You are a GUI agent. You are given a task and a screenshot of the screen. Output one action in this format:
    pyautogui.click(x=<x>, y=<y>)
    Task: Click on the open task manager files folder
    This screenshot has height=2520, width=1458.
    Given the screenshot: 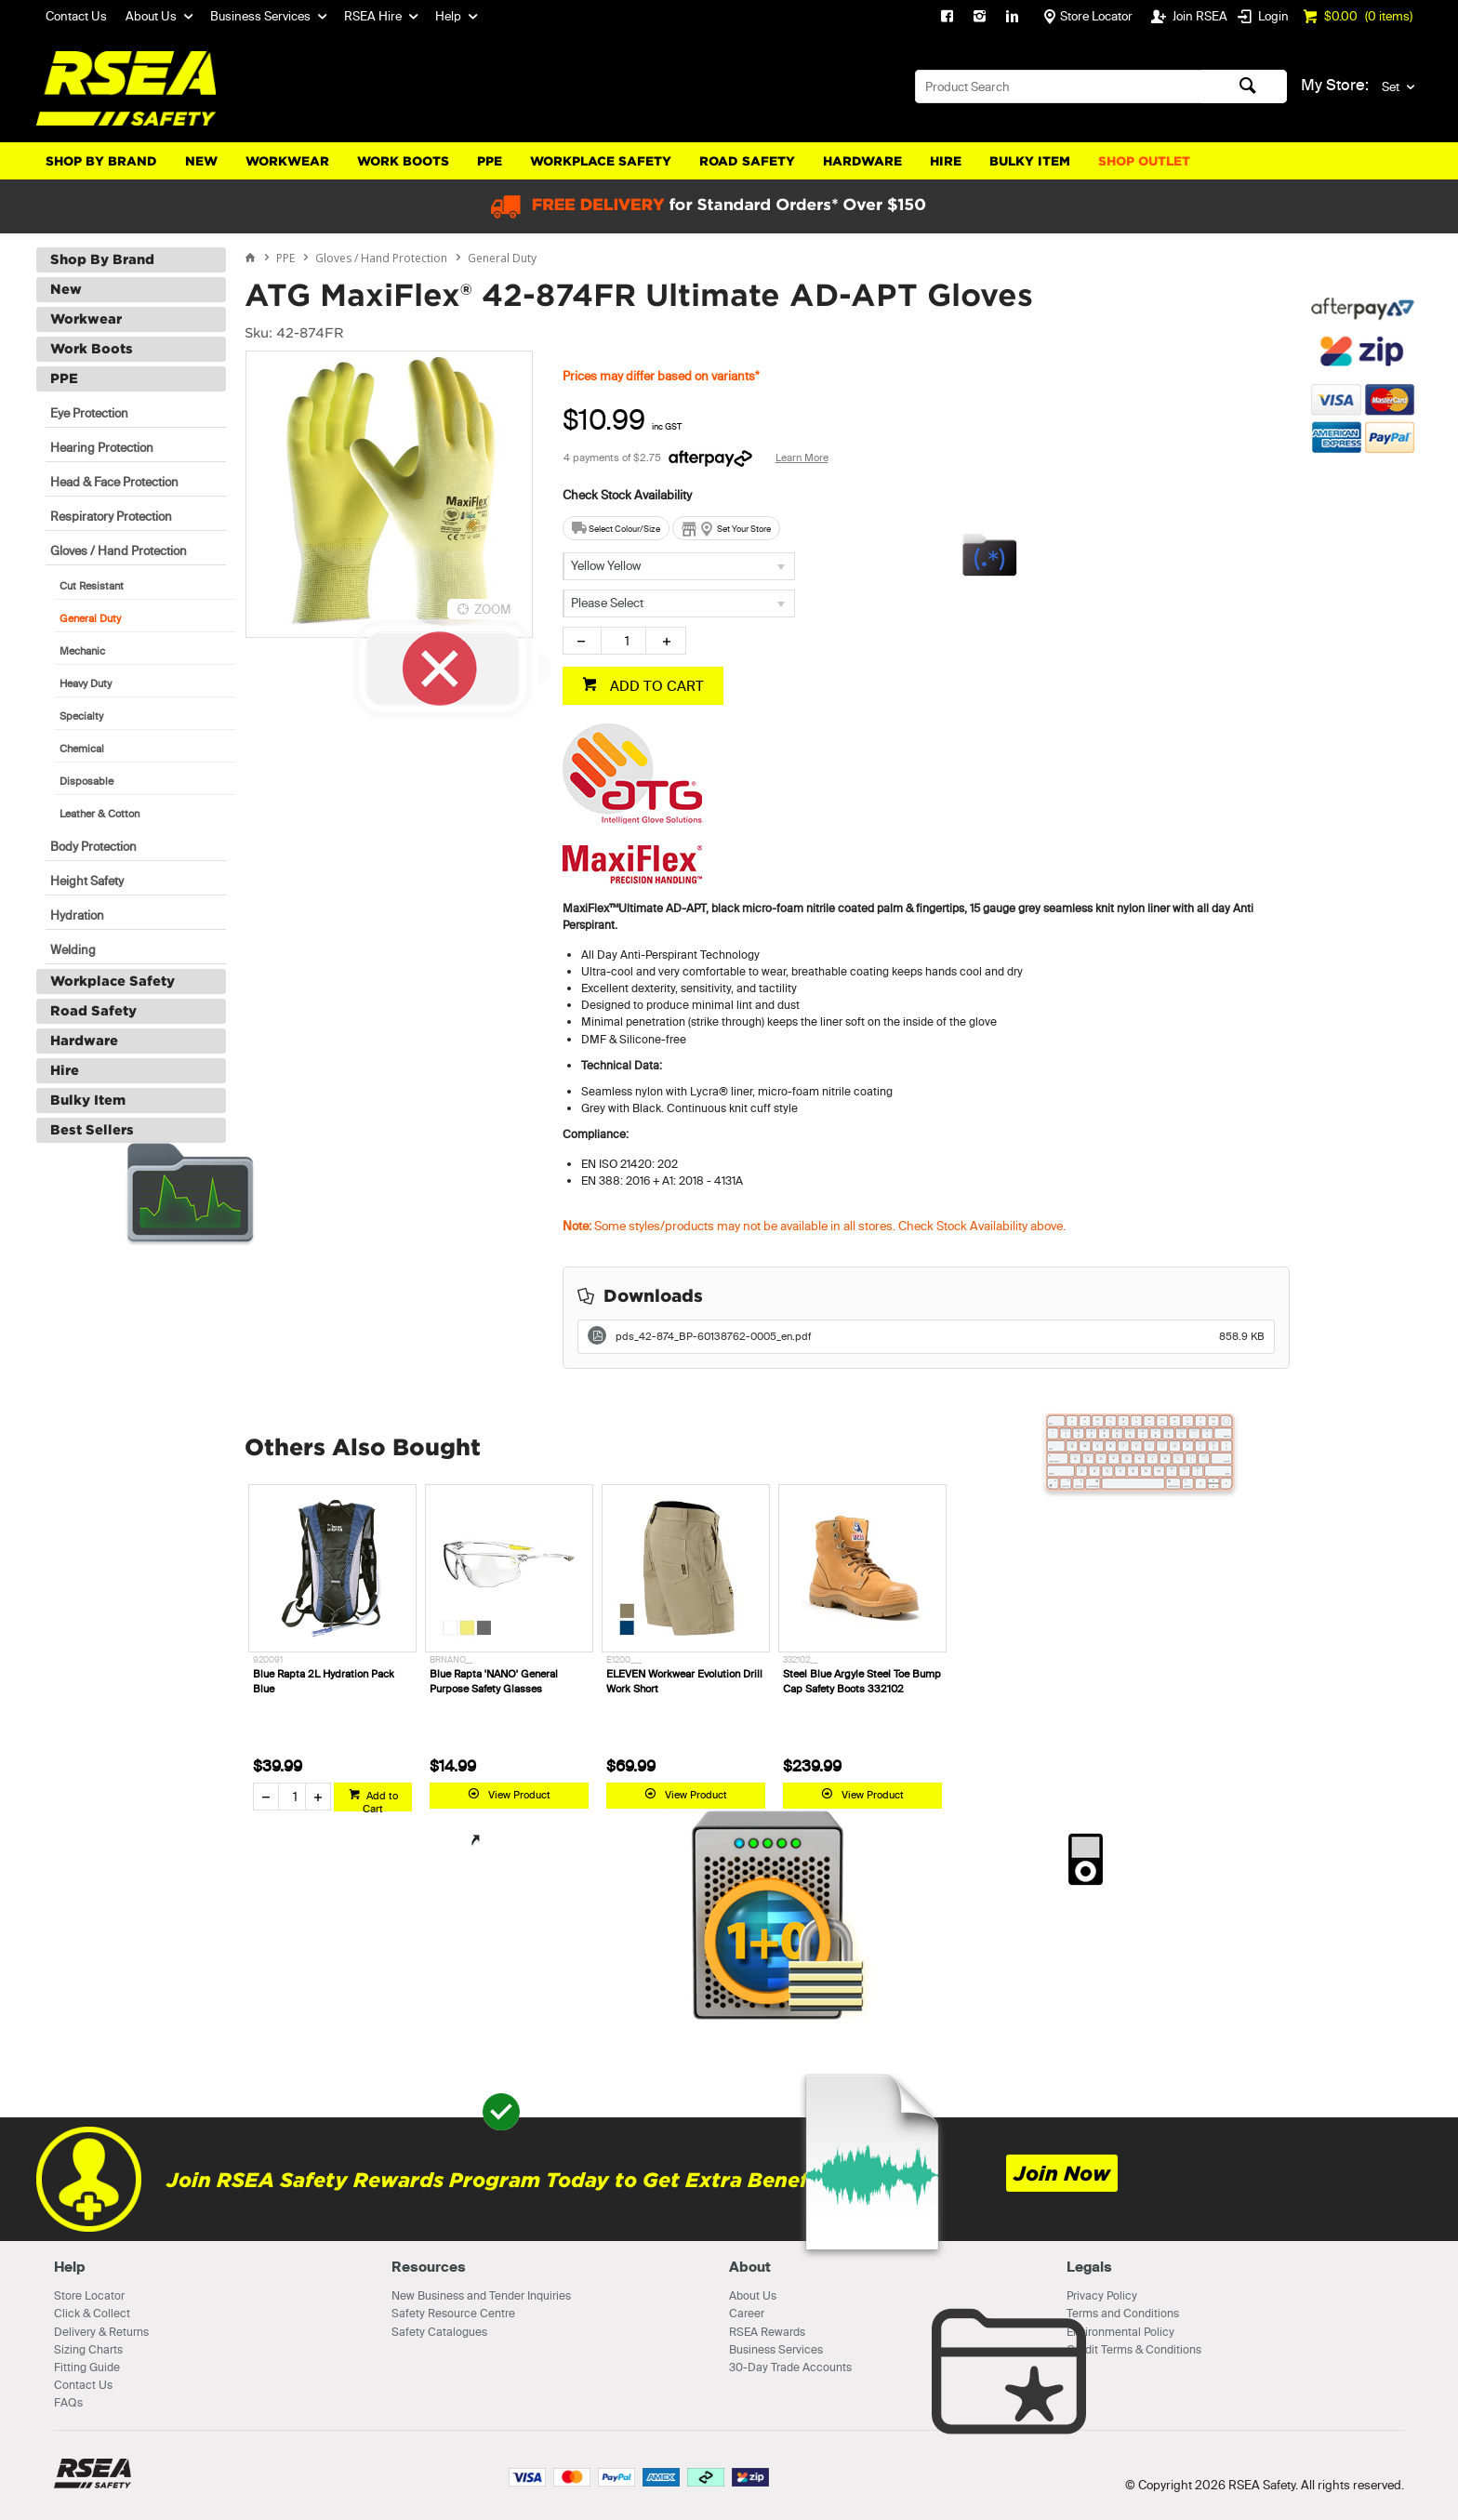 What is the action you would take?
    pyautogui.click(x=190, y=1196)
    